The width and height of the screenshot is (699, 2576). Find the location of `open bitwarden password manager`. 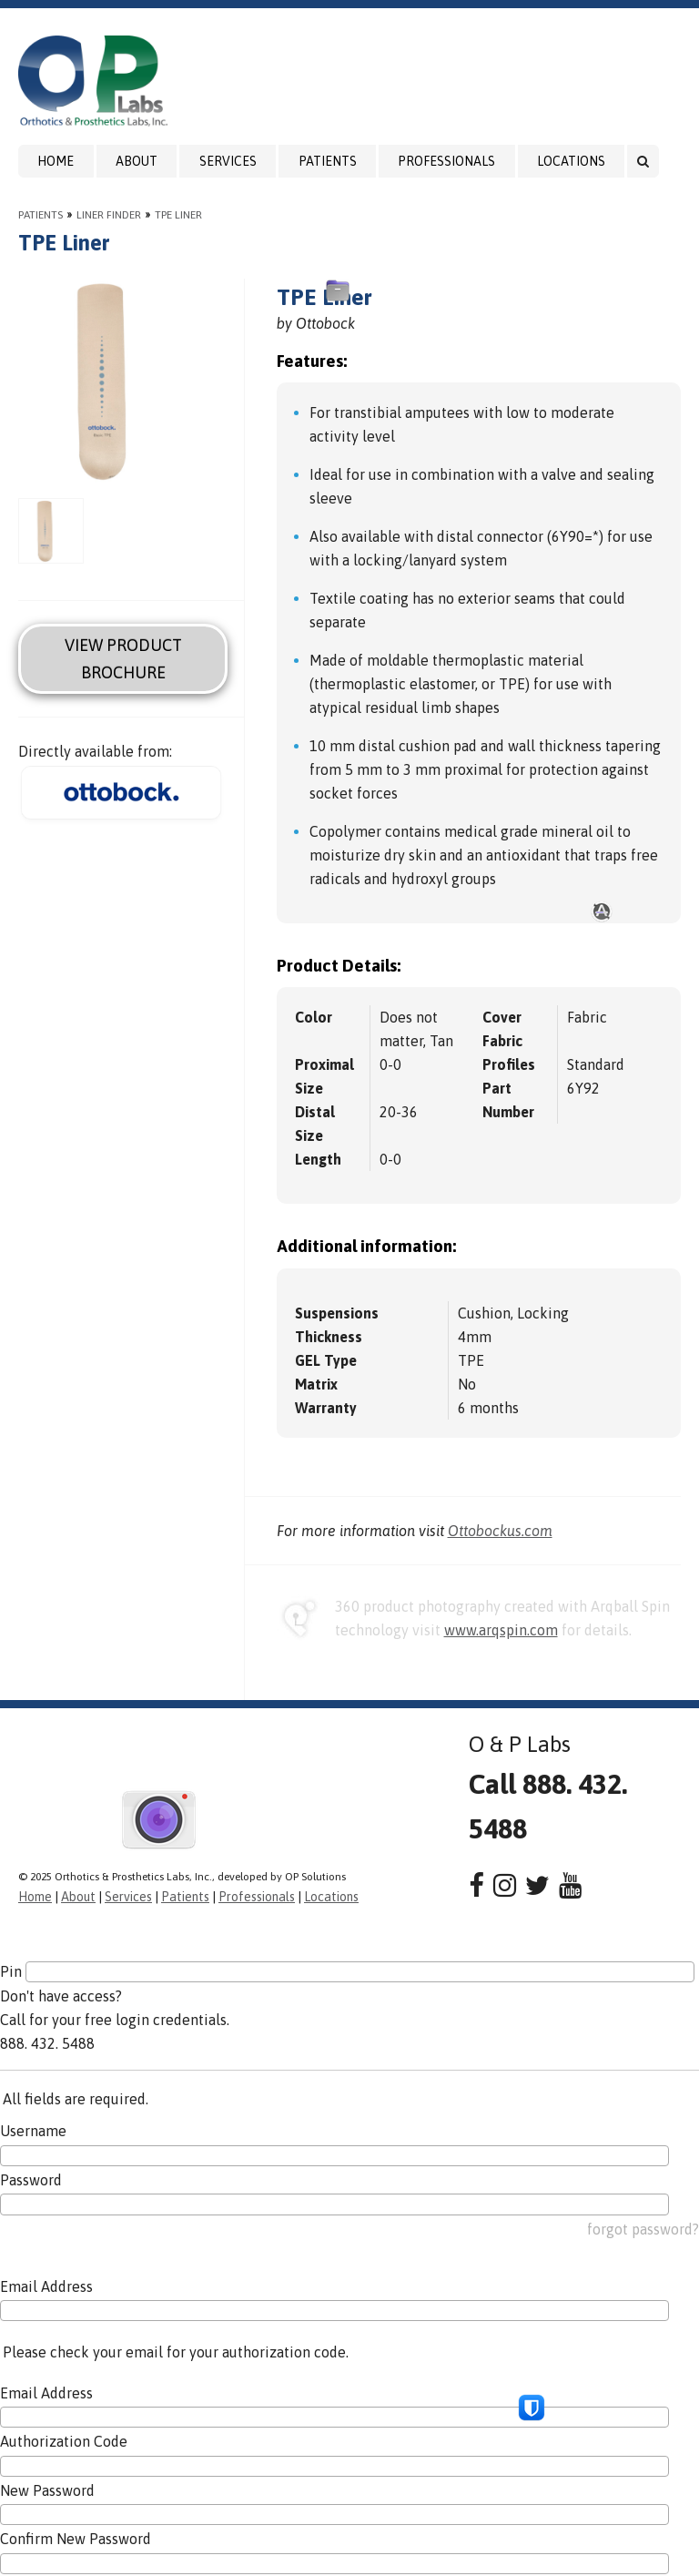

open bitwarden password manager is located at coordinates (532, 2408).